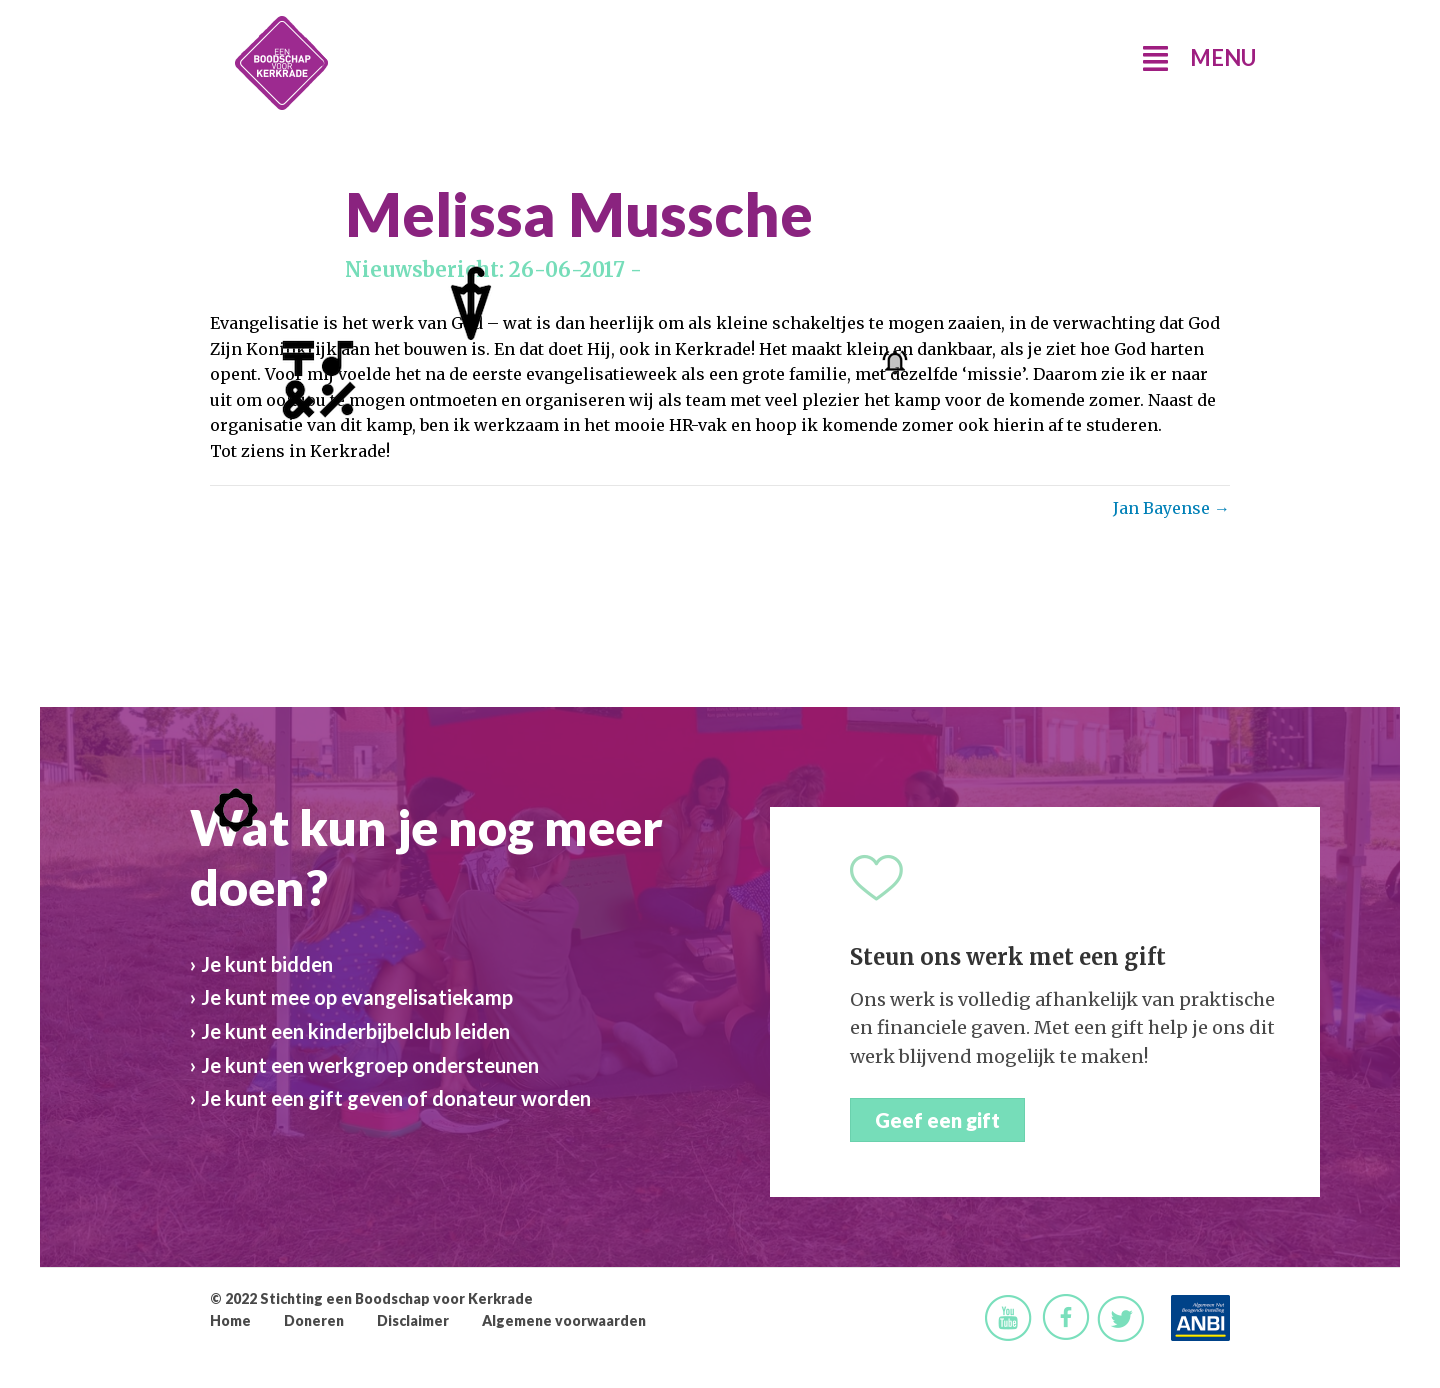  What do you see at coordinates (318, 380) in the screenshot?
I see `access emoji and special characters` at bounding box center [318, 380].